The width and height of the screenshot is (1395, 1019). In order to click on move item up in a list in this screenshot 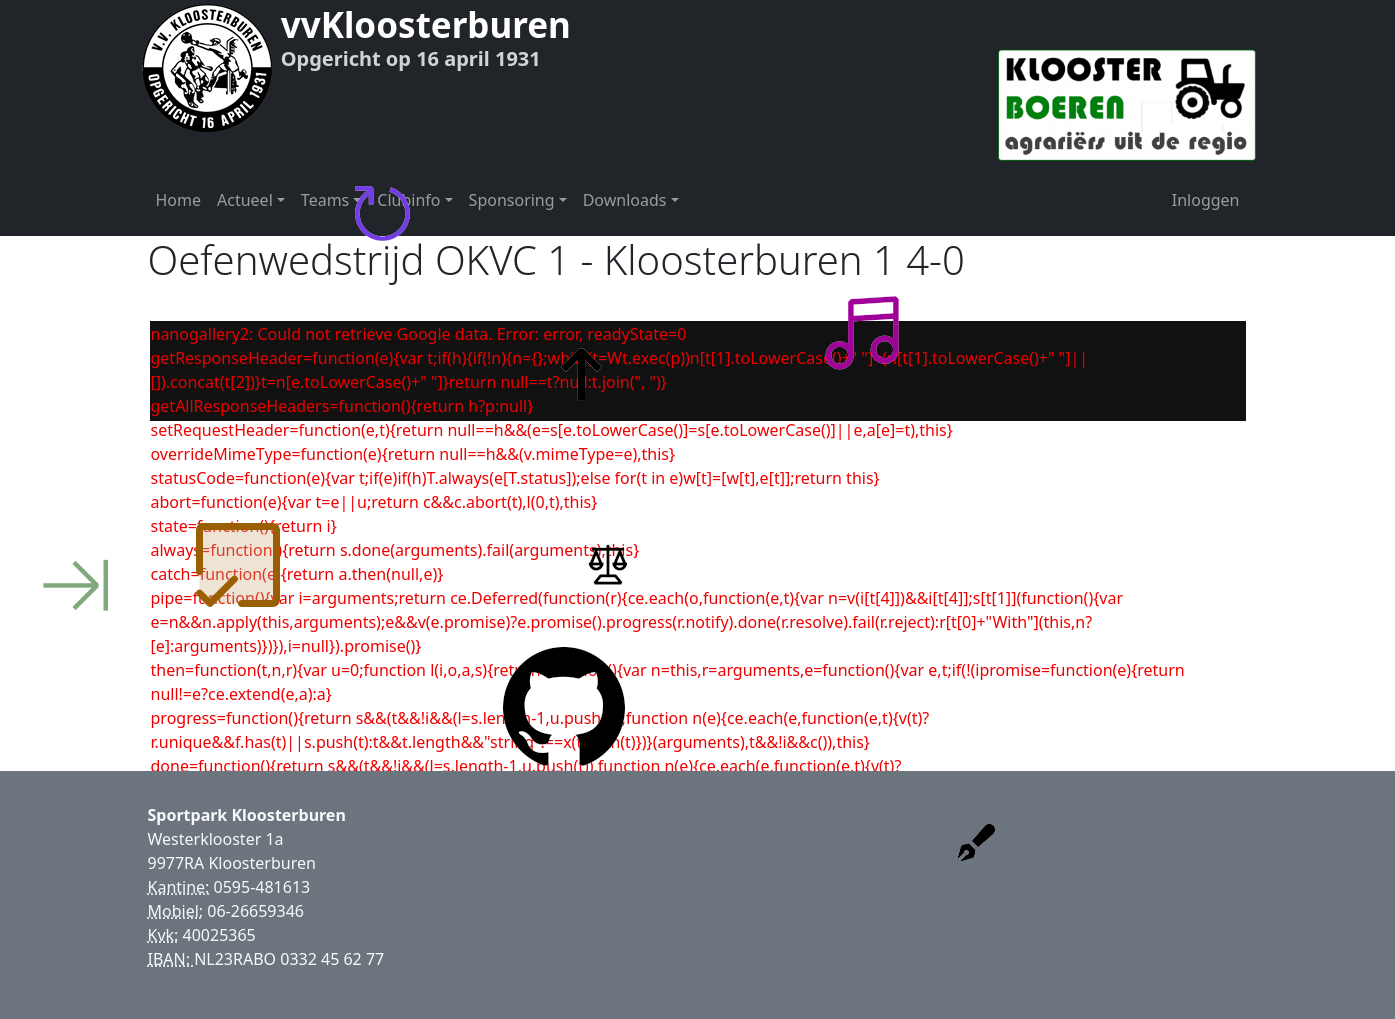, I will do `click(582, 377)`.